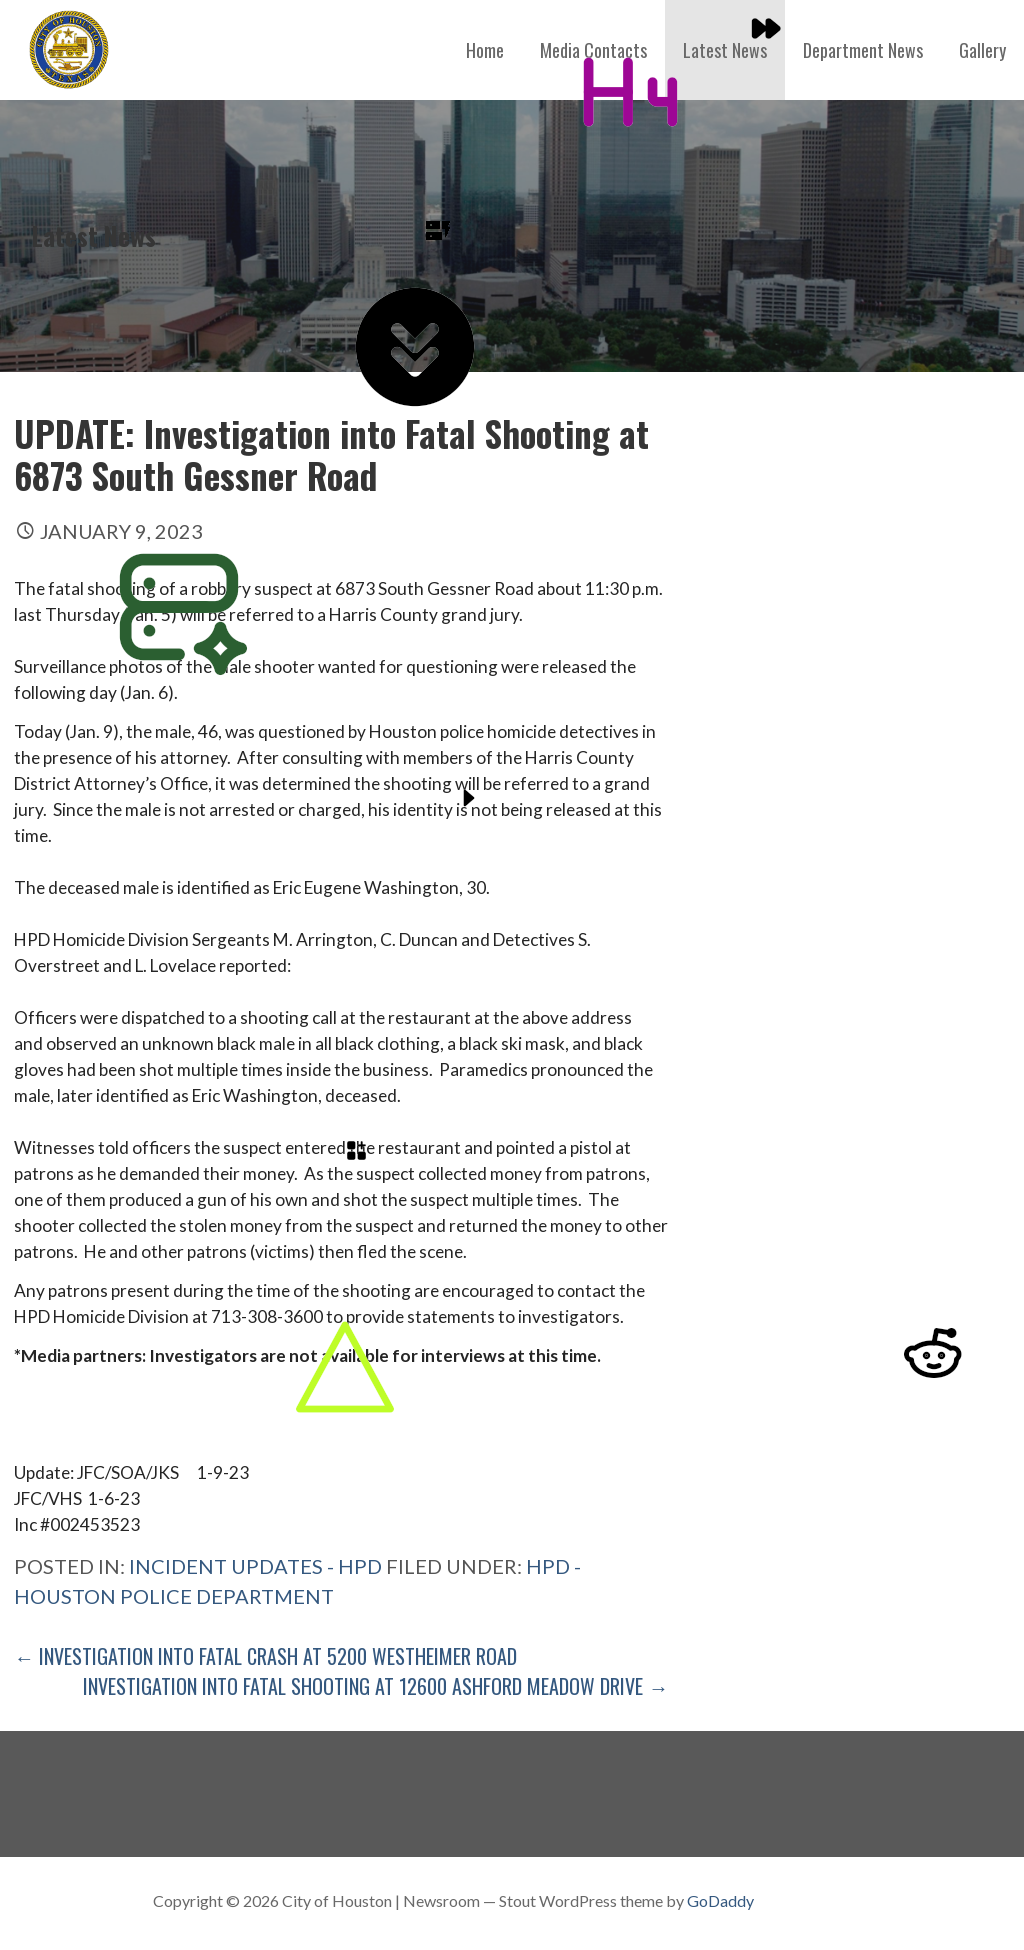  What do you see at coordinates (934, 1353) in the screenshot?
I see `open reddit` at bounding box center [934, 1353].